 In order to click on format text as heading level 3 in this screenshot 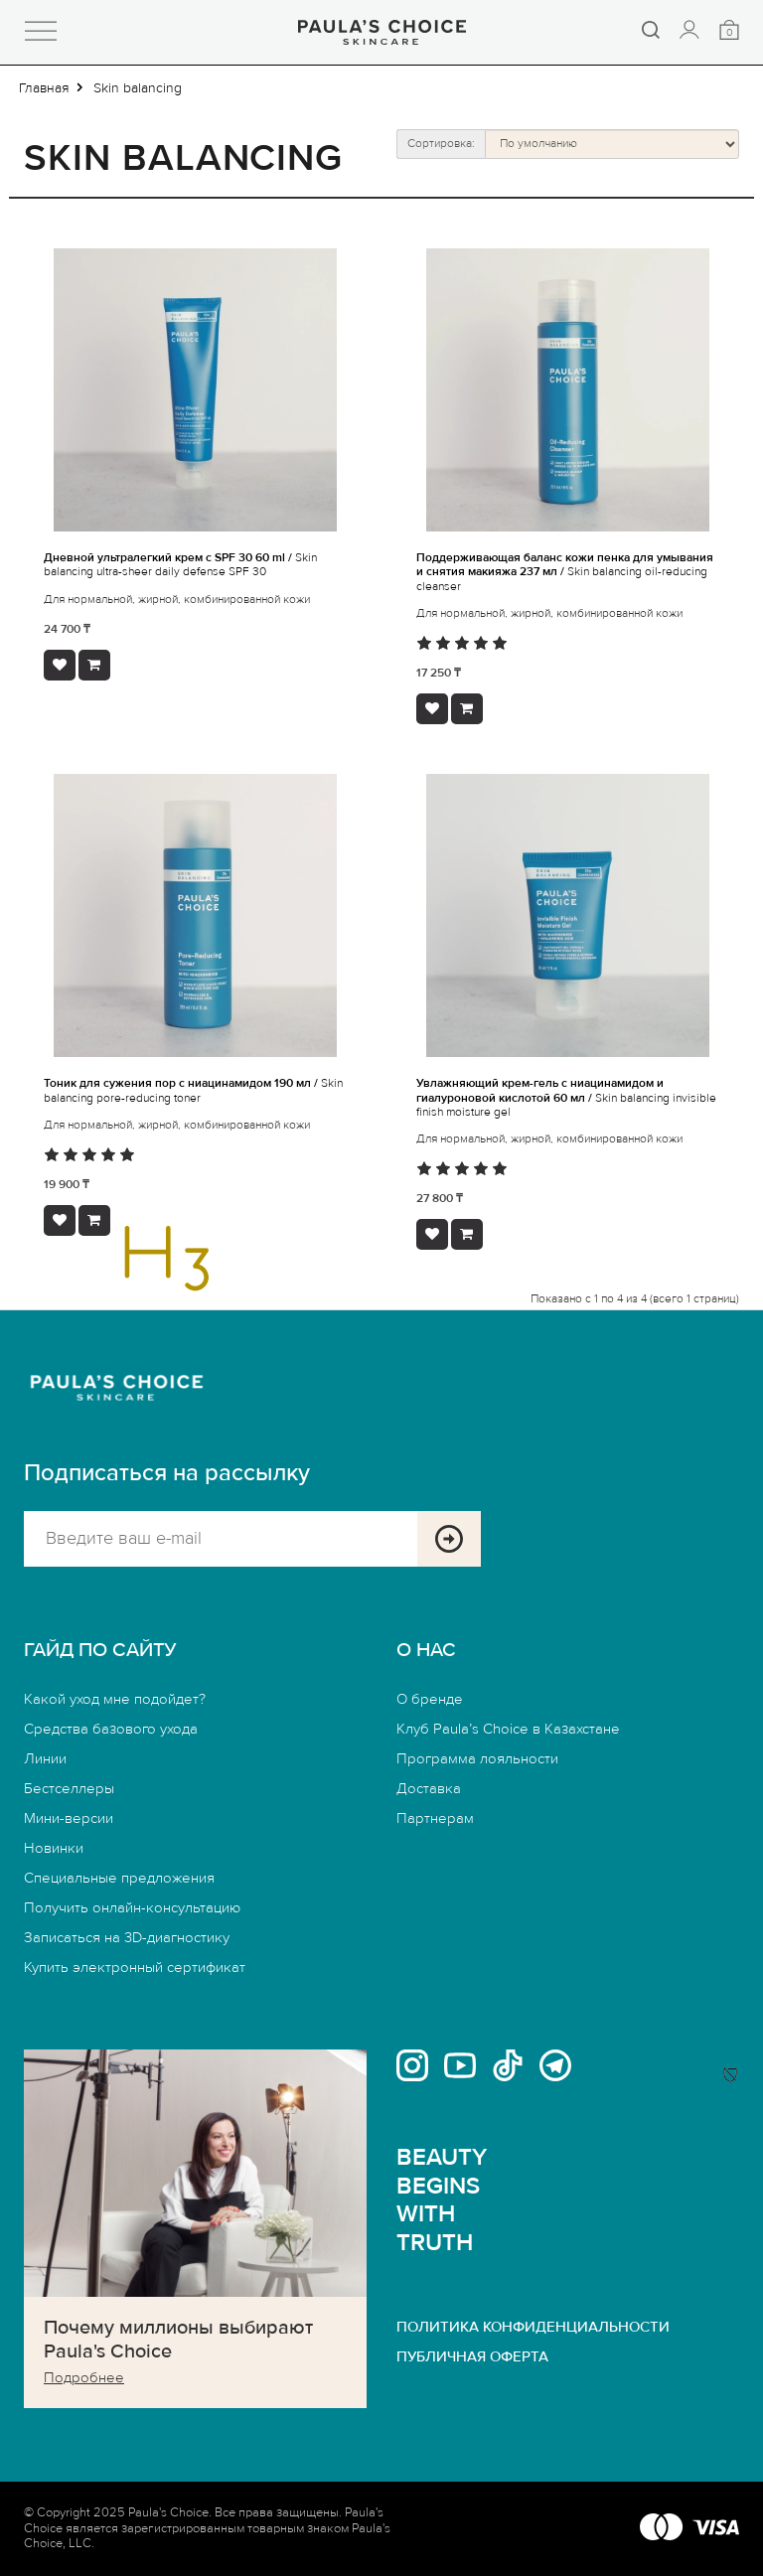, I will do `click(162, 1257)`.